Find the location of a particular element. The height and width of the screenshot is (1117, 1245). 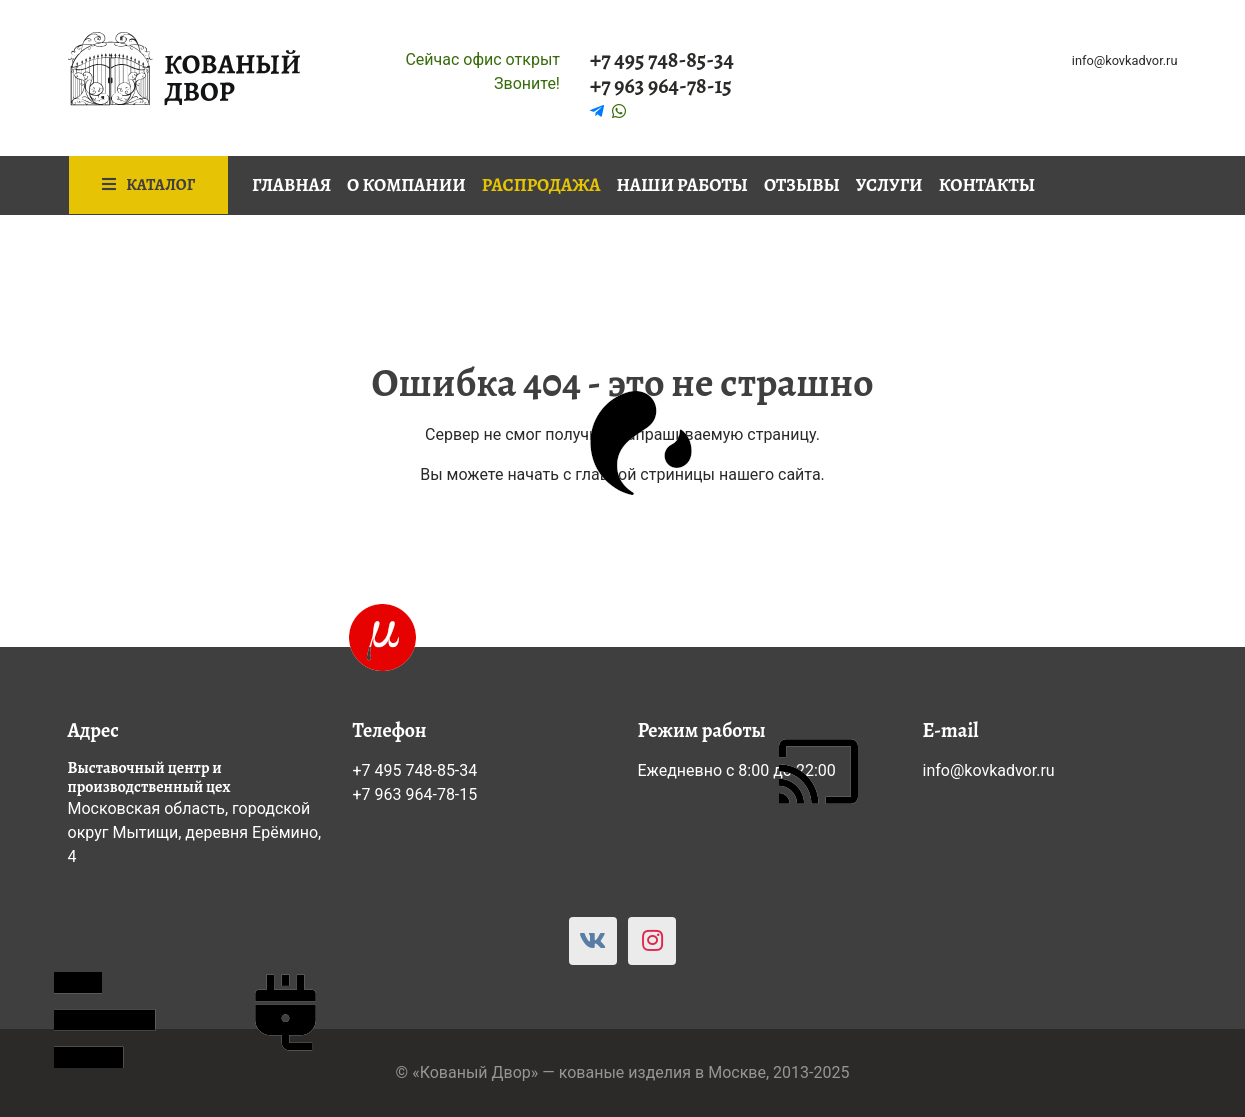

cast media to a nearby device is located at coordinates (818, 771).